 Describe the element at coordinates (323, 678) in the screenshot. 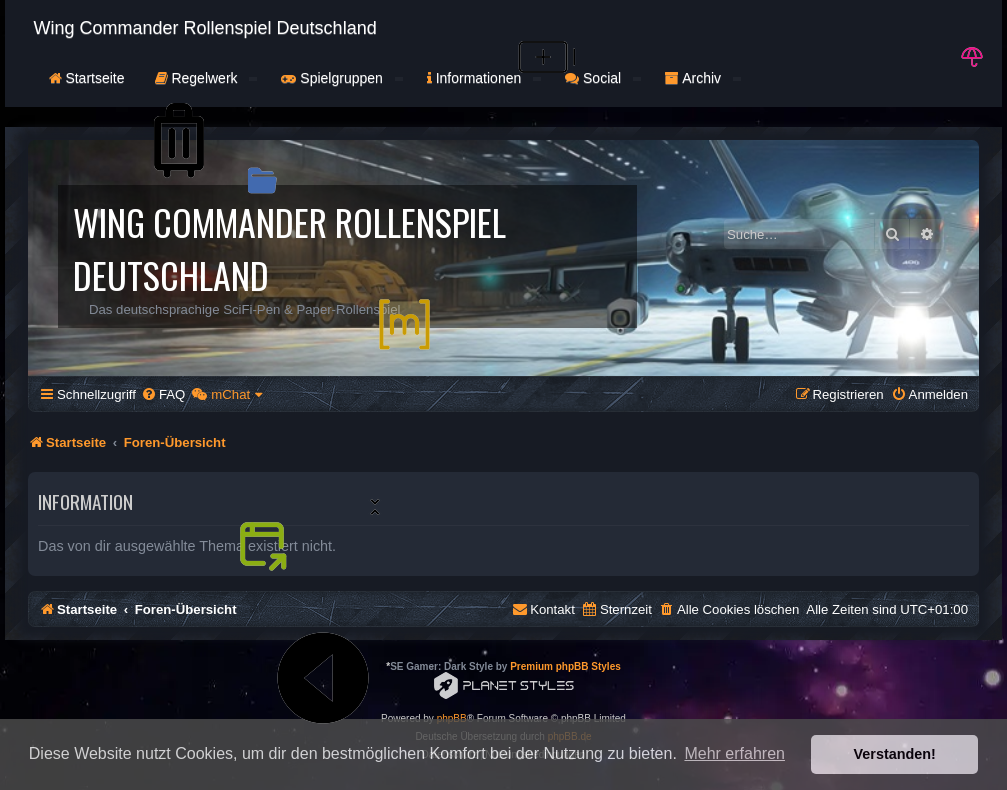

I see `go back to the previous screen` at that location.